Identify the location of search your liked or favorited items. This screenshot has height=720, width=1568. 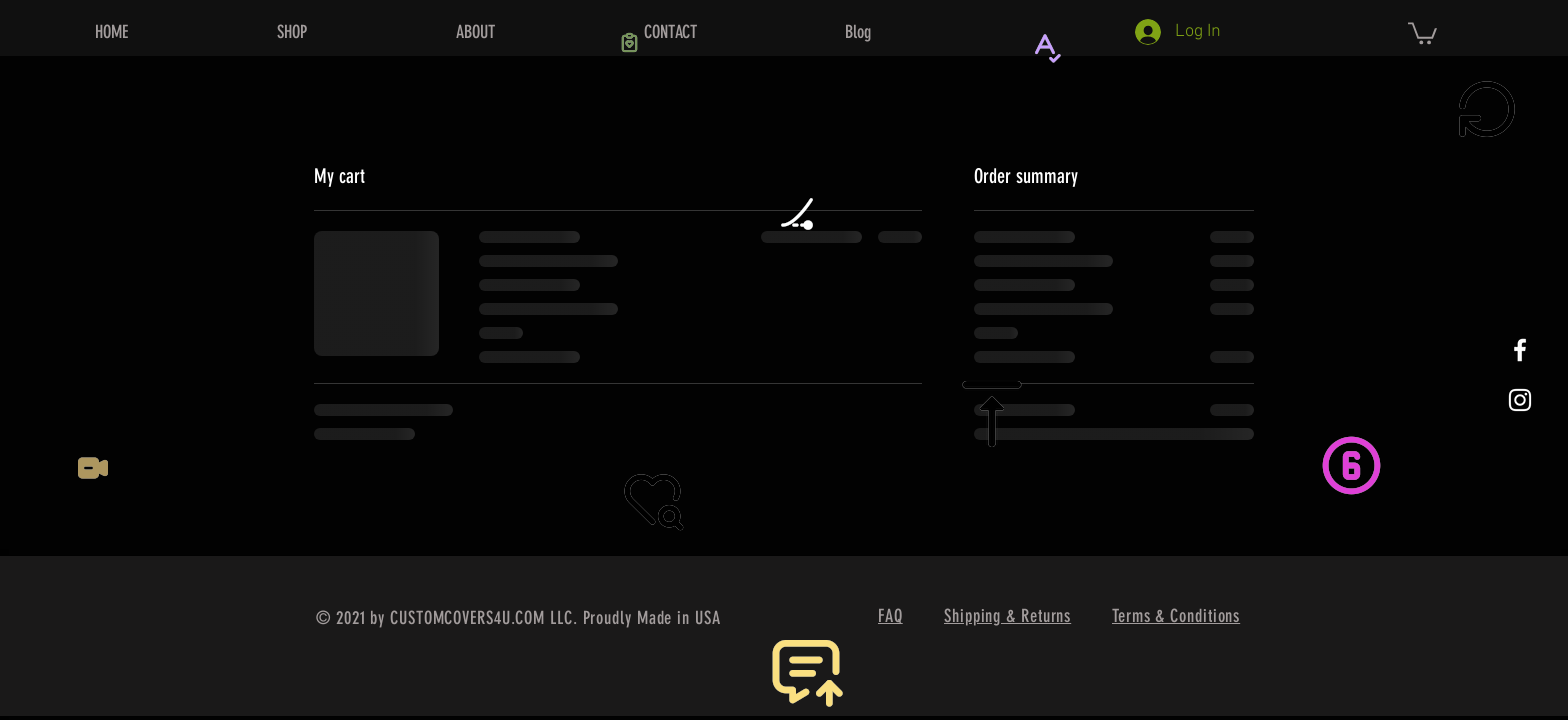
(652, 499).